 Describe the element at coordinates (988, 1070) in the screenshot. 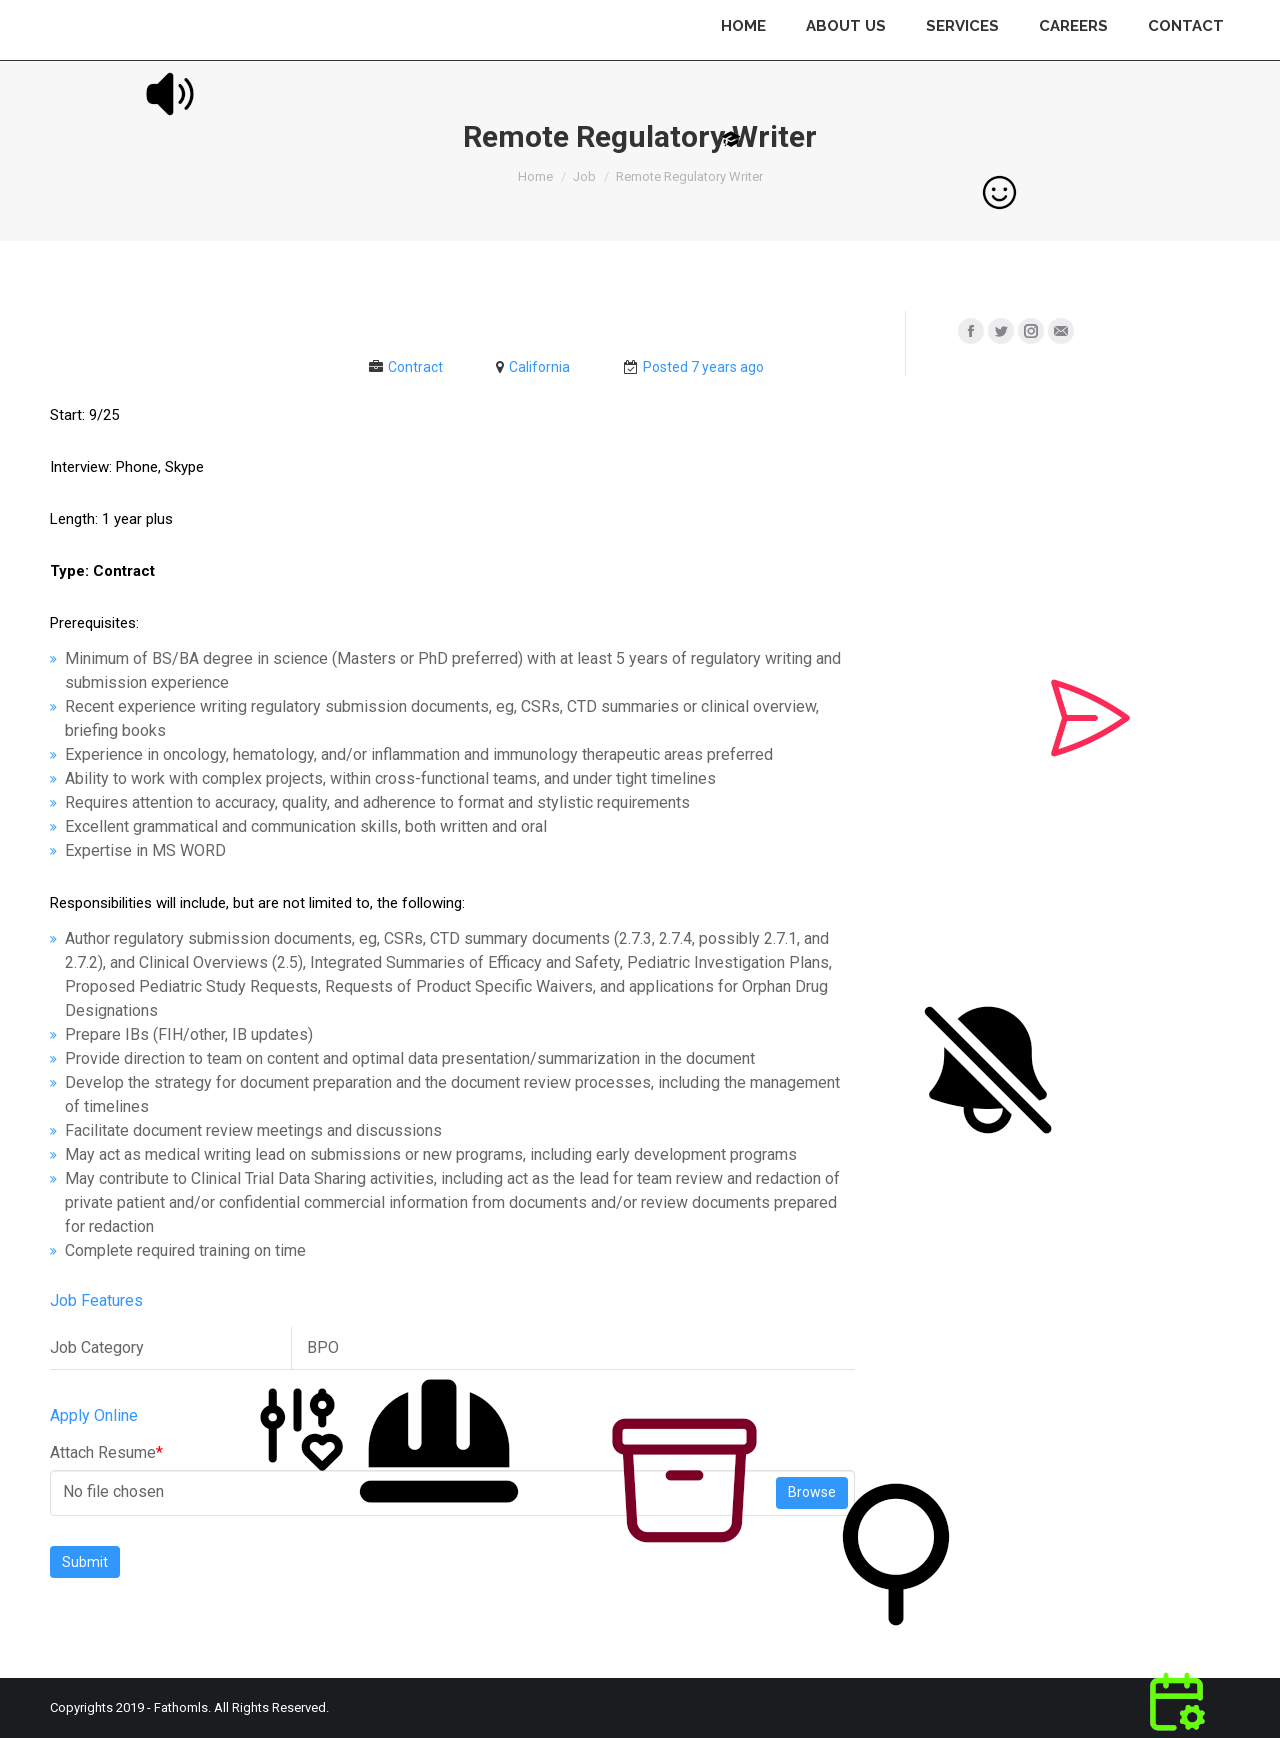

I see `mute notifications` at that location.